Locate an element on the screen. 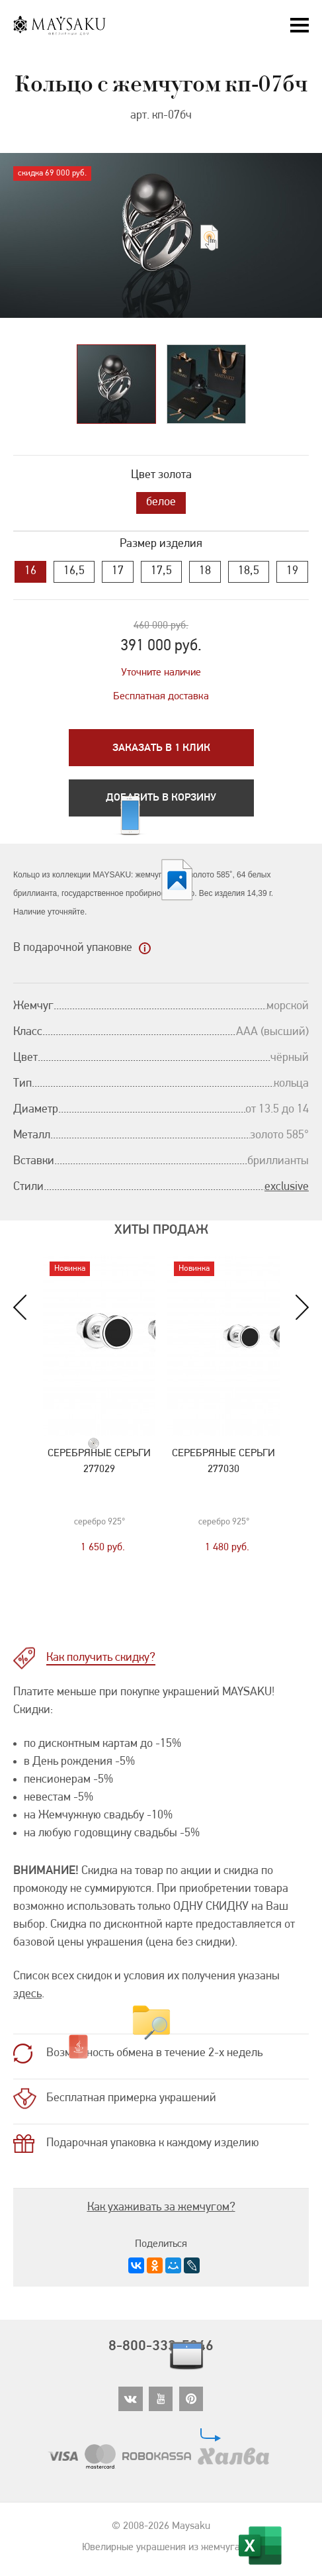 The image size is (322, 2576). open Microsoft Excel is located at coordinates (261, 2546).